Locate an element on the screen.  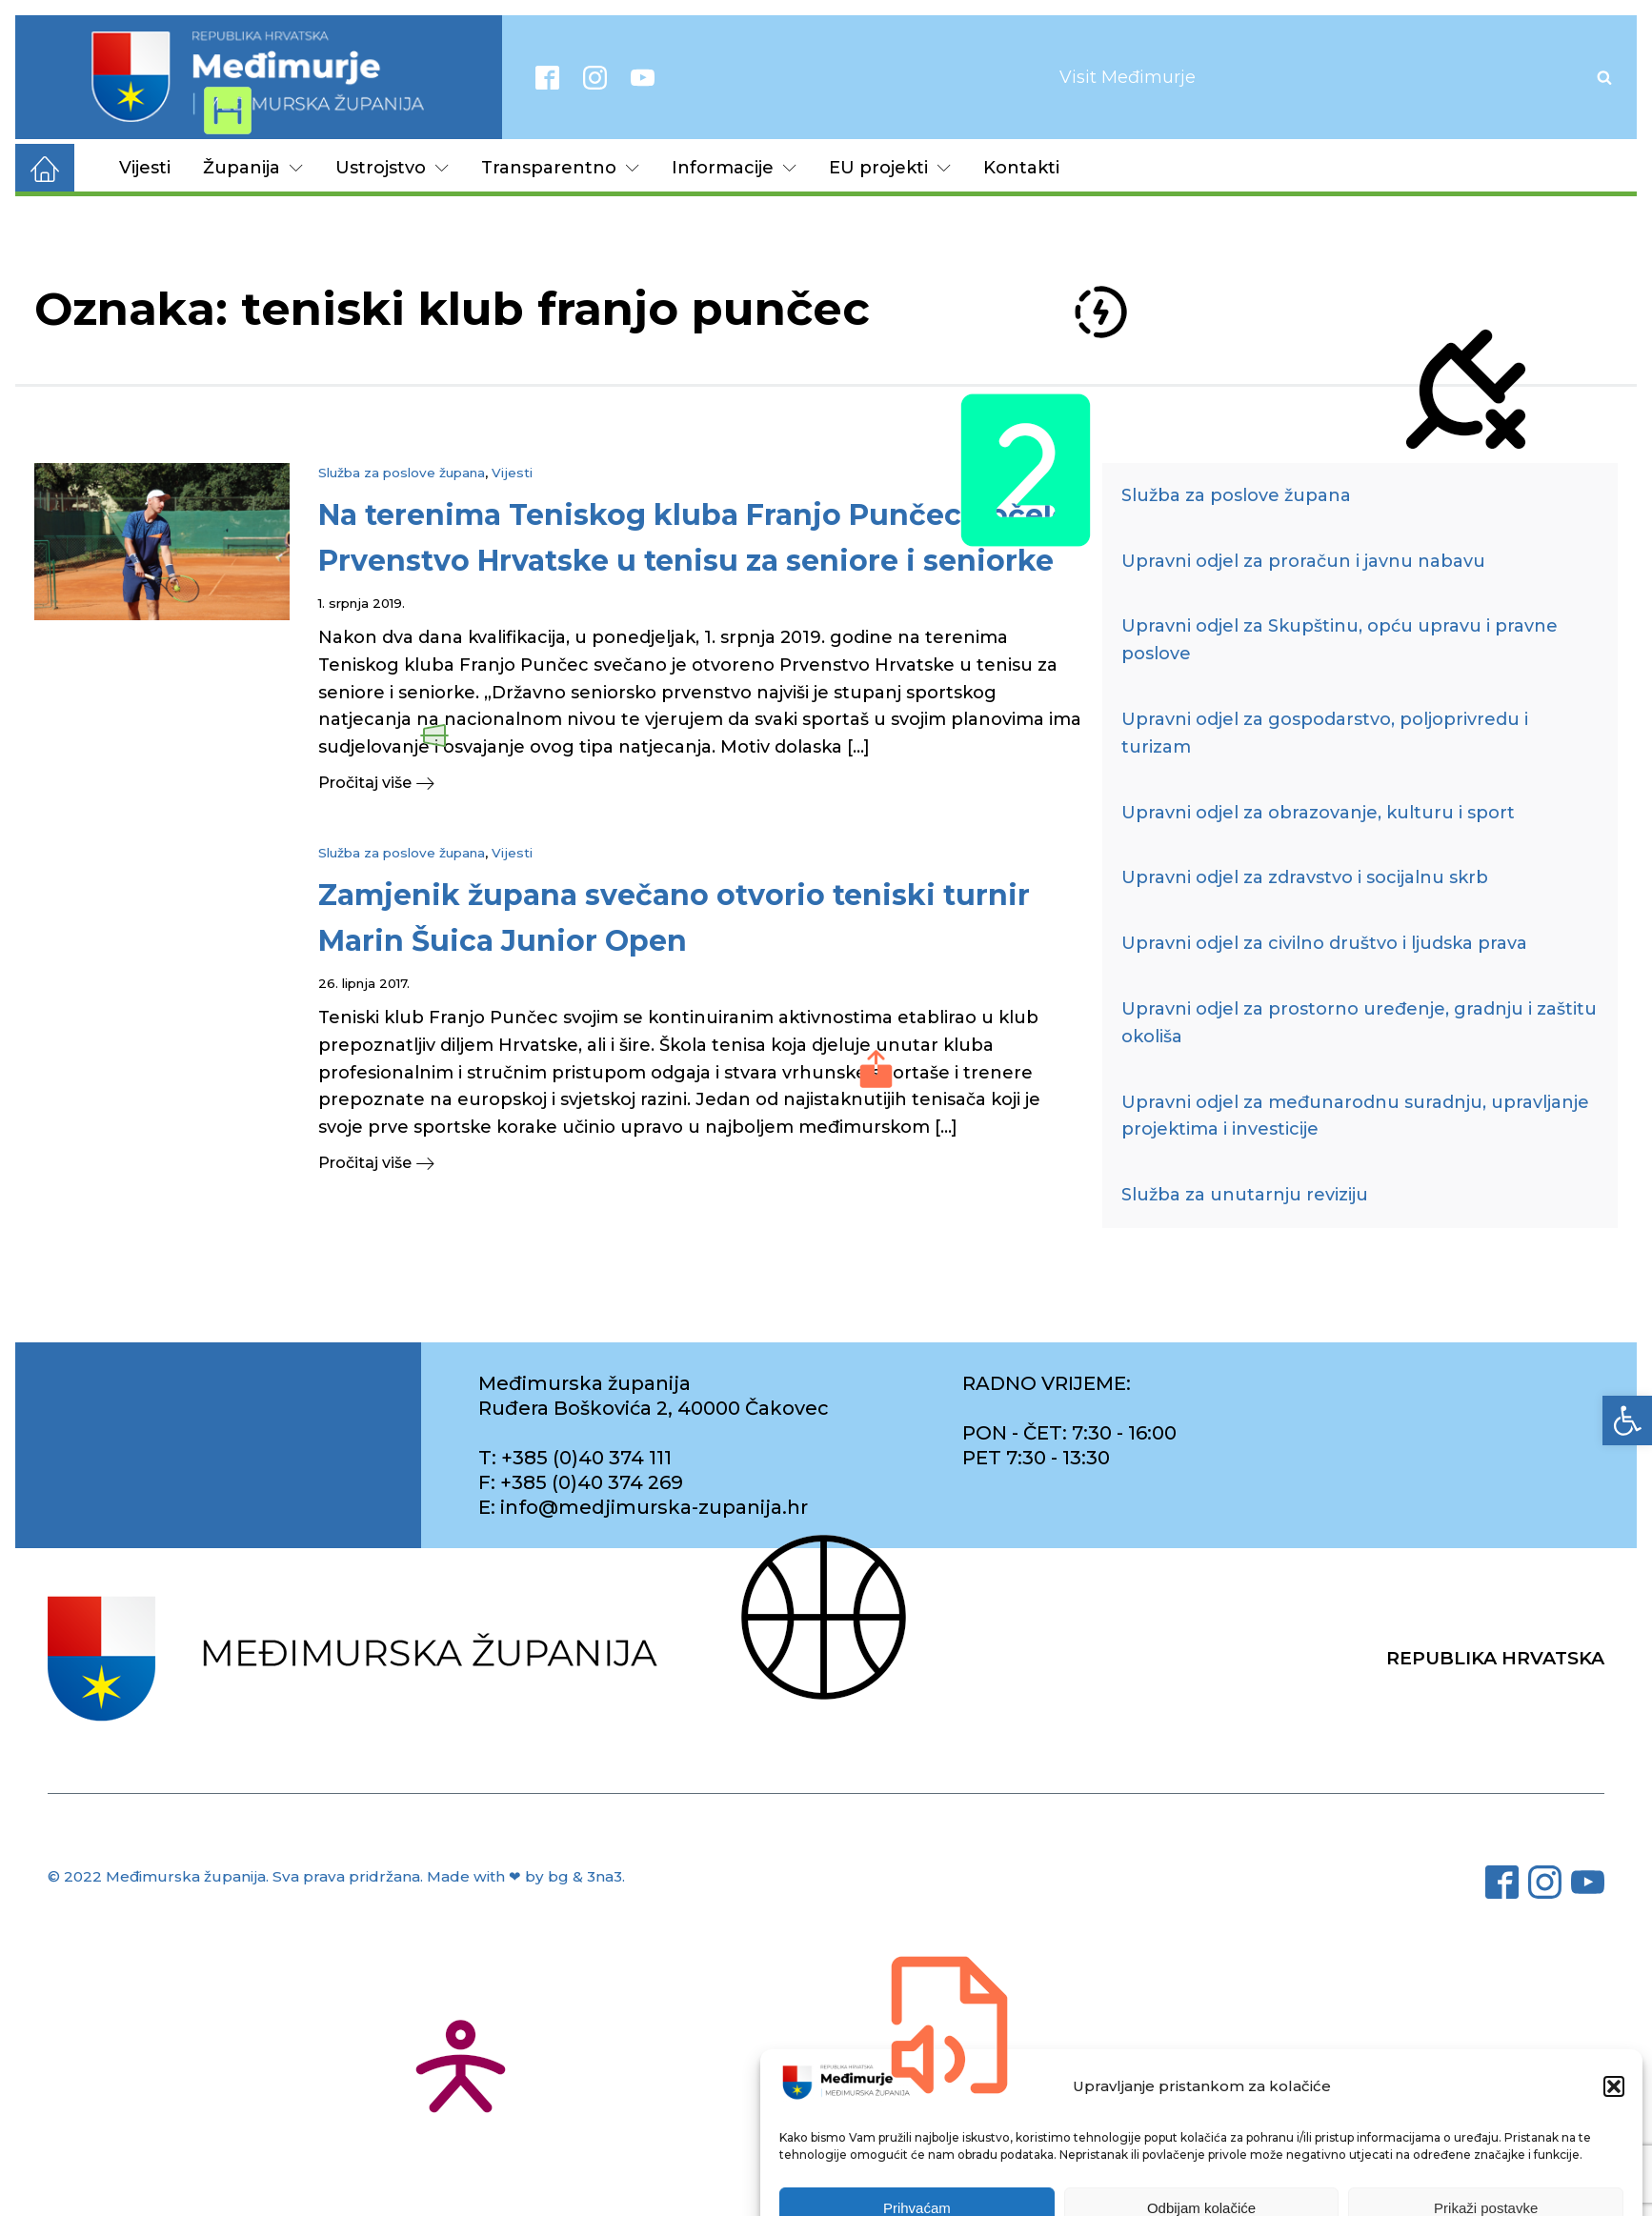
open an audio file is located at coordinates (949, 2025).